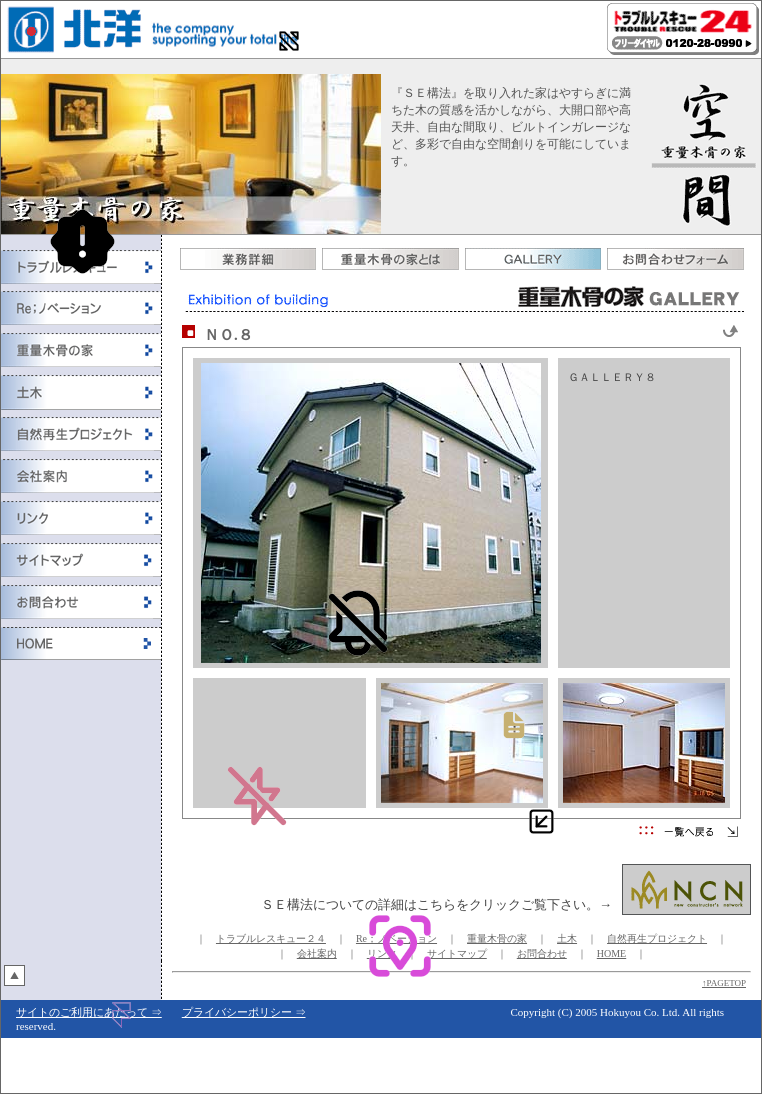 The image size is (762, 1094). I want to click on collapse or minimize content, so click(541, 821).